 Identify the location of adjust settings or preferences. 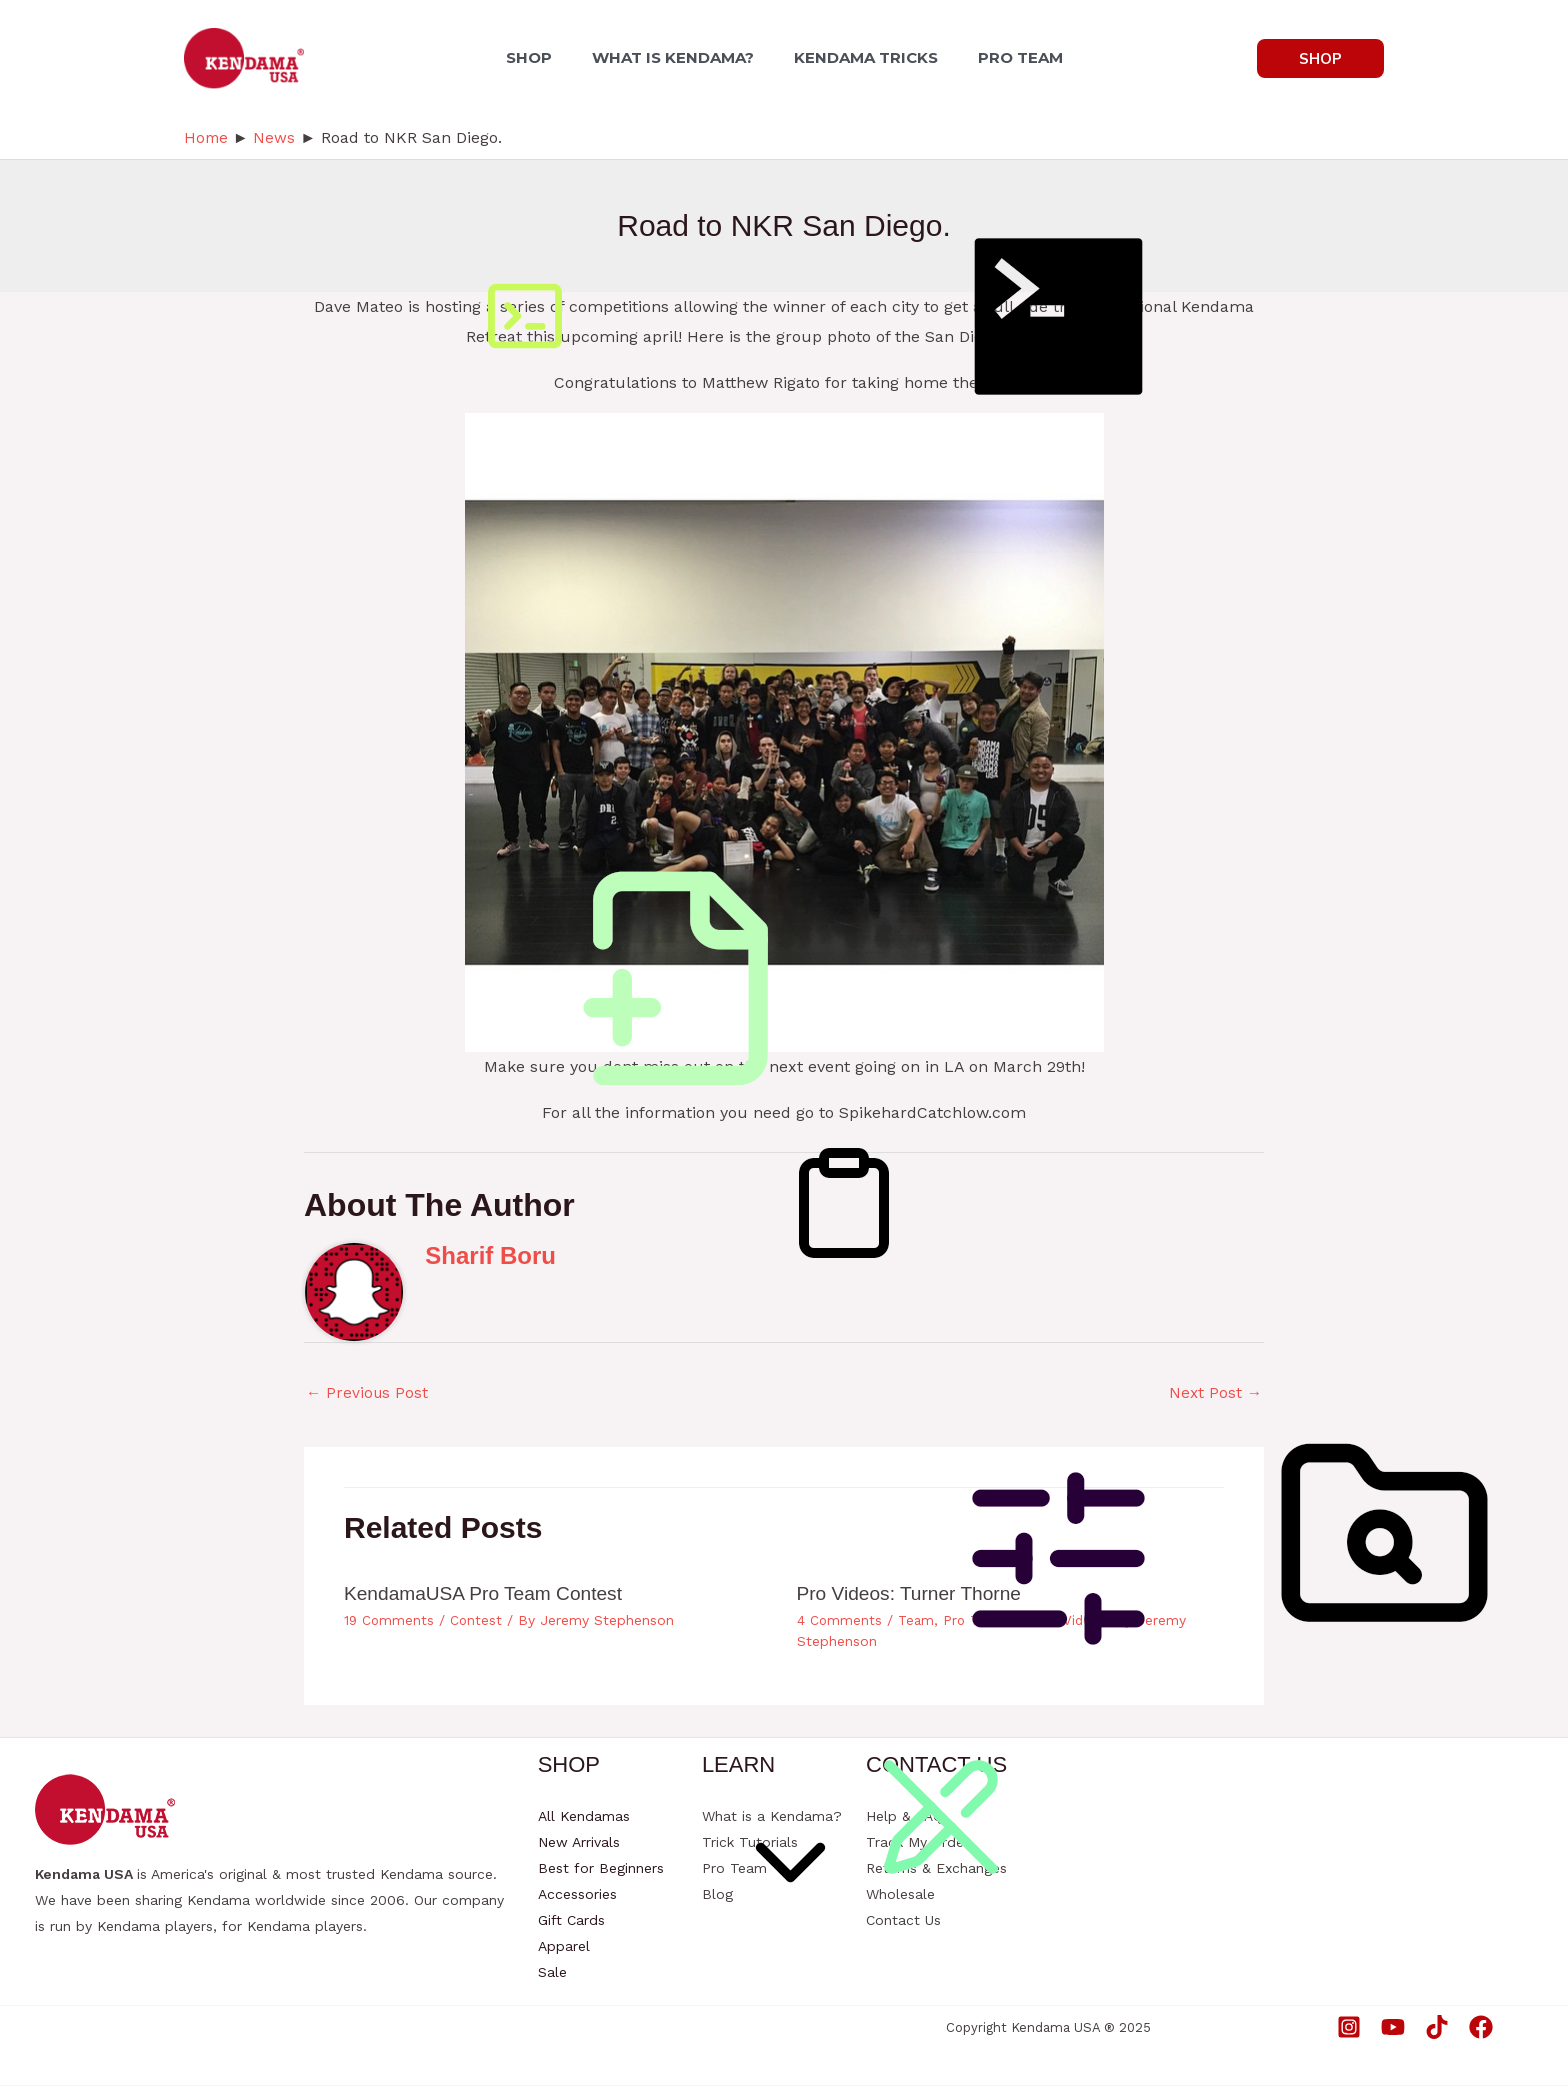
(1058, 1558).